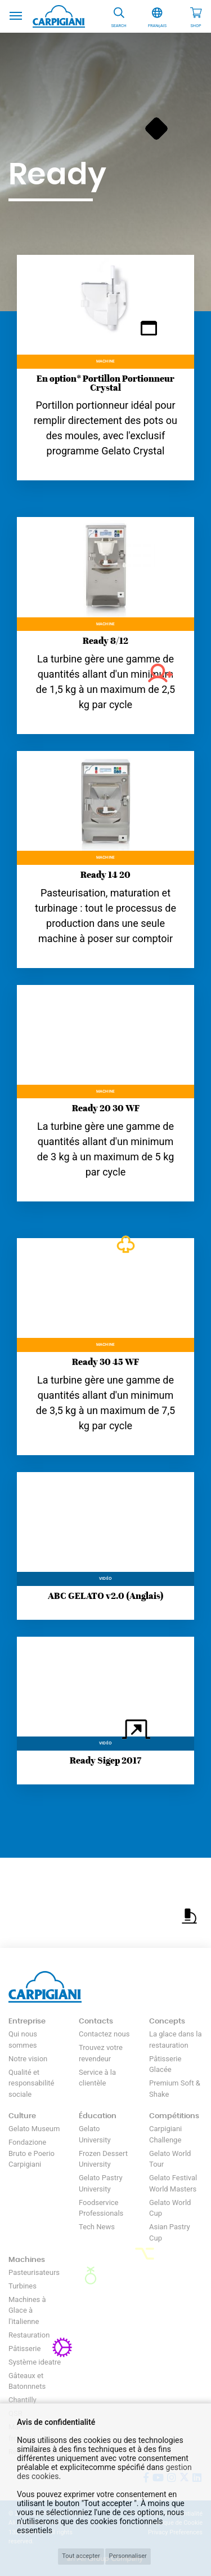 This screenshot has height=2576, width=211. What do you see at coordinates (136, 1729) in the screenshot?
I see `open link in a new tab` at bounding box center [136, 1729].